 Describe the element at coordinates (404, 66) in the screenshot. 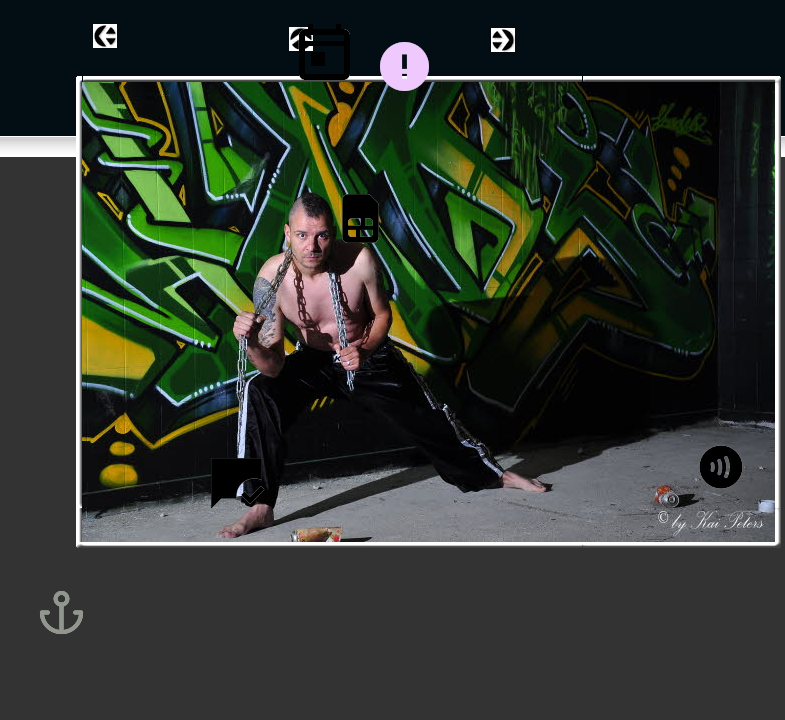

I see `indicates an error or warning state` at that location.